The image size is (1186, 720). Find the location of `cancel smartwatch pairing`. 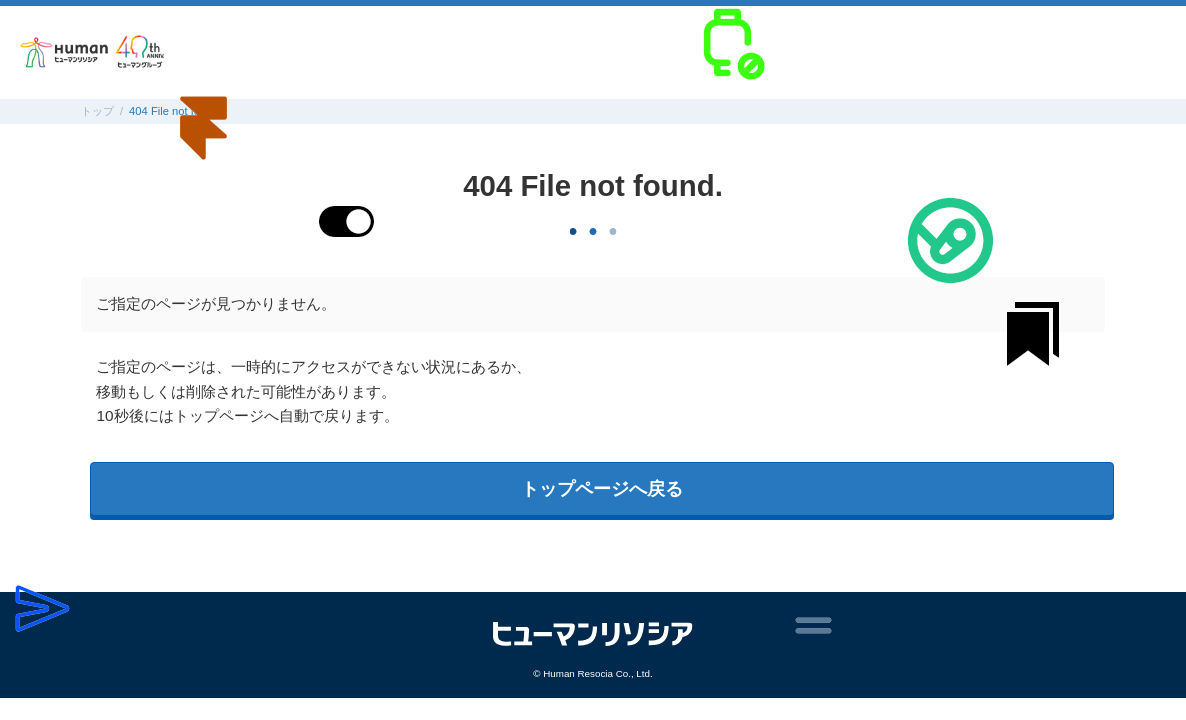

cancel smartwatch pairing is located at coordinates (727, 42).